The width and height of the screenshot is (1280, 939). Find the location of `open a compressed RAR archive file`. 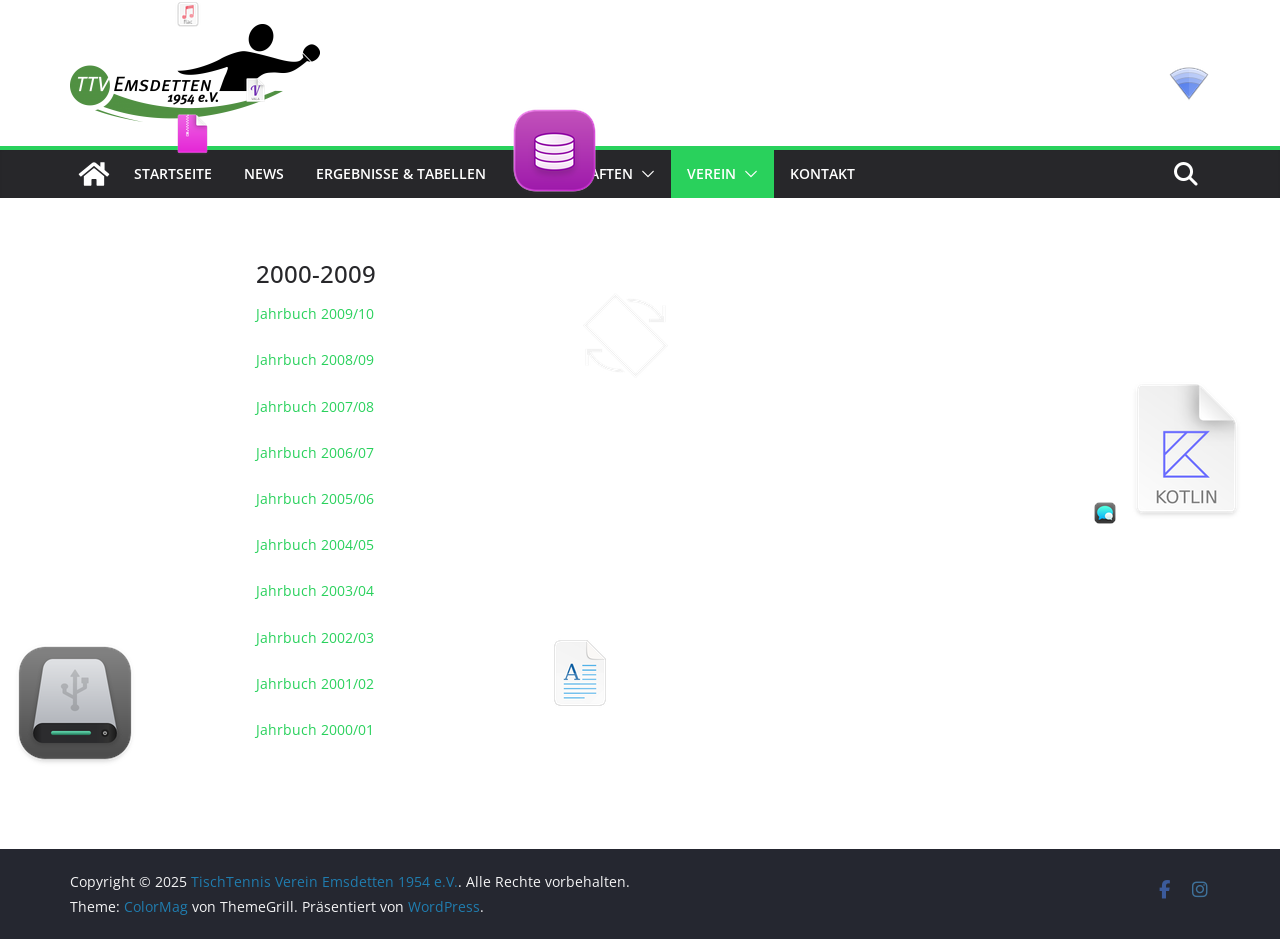

open a compressed RAR archive file is located at coordinates (192, 134).